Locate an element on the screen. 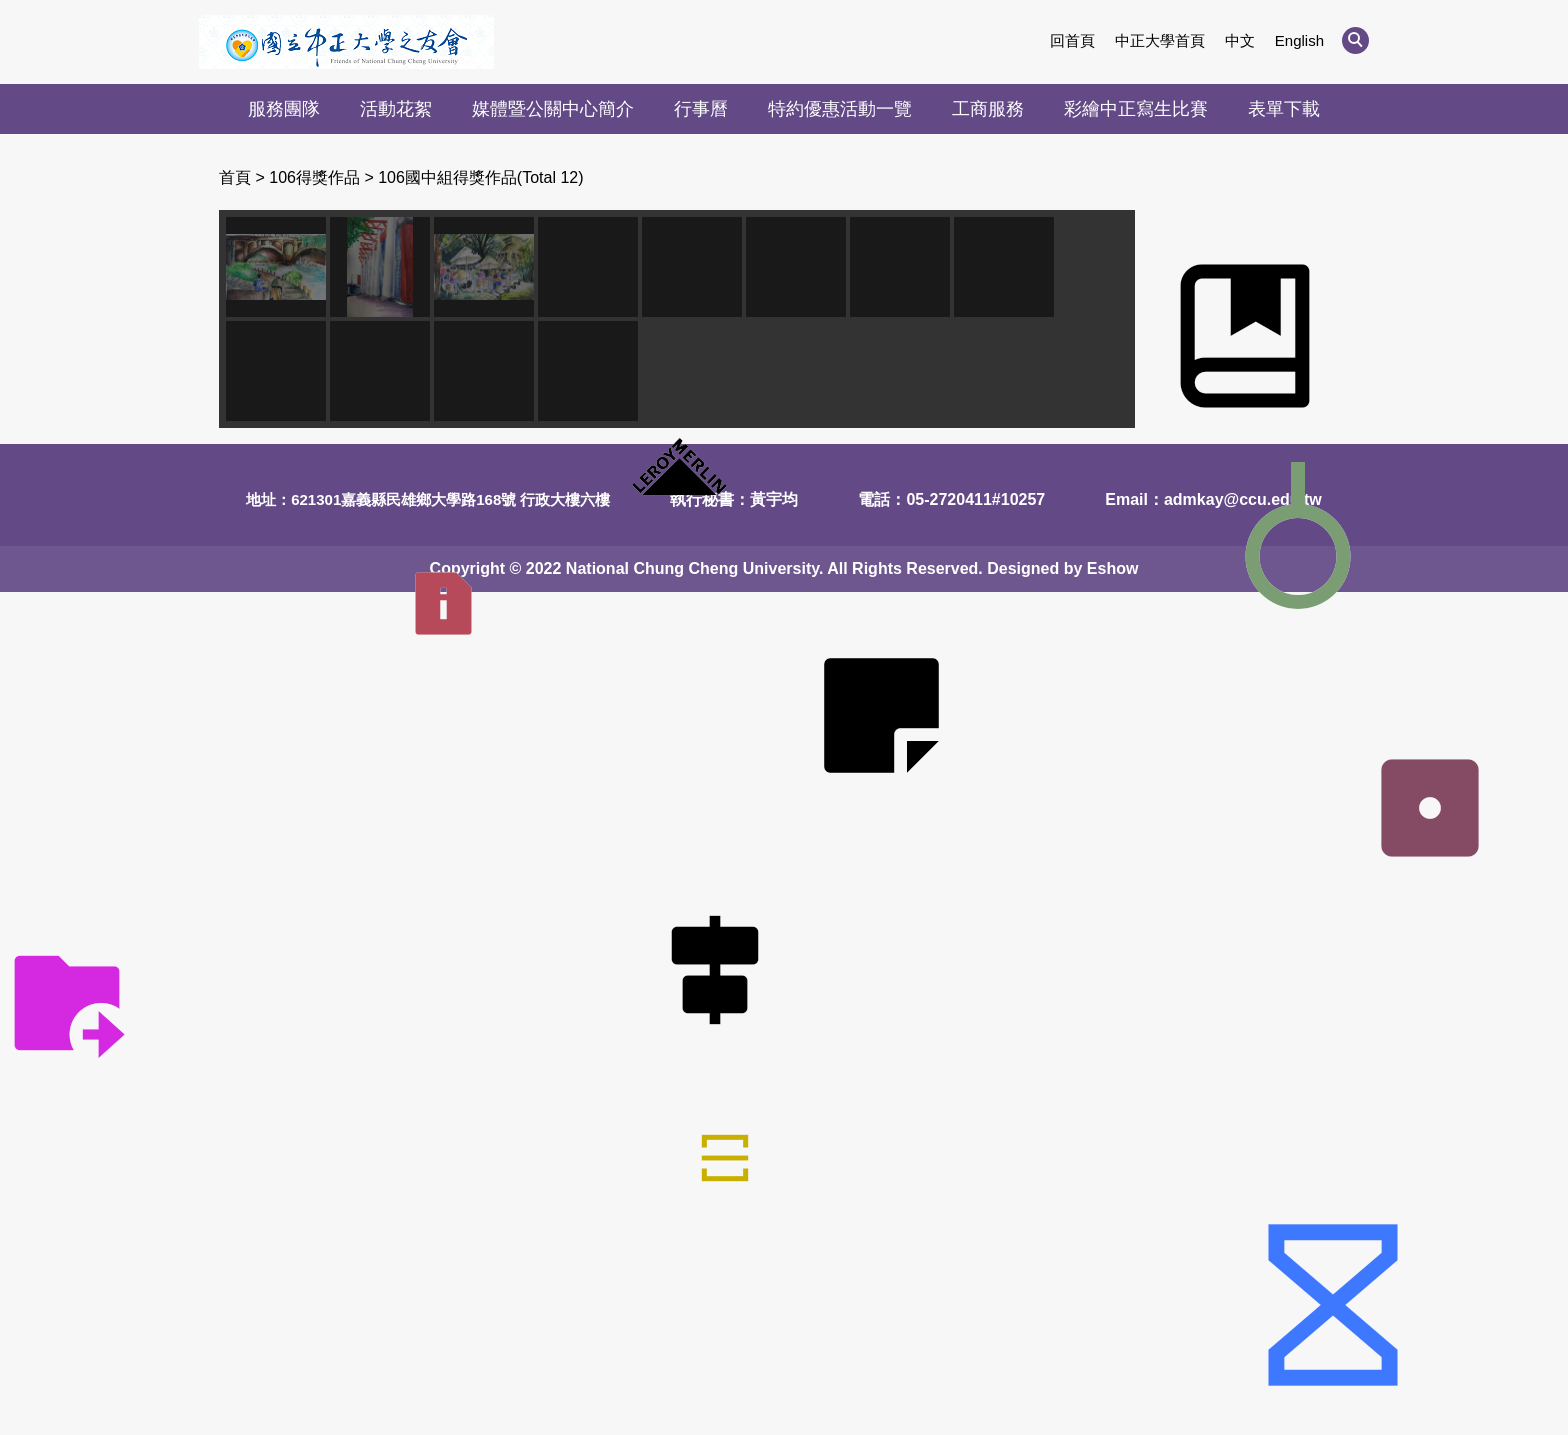 Image resolution: width=1568 pixels, height=1435 pixels. view bookmarked items is located at coordinates (1245, 336).